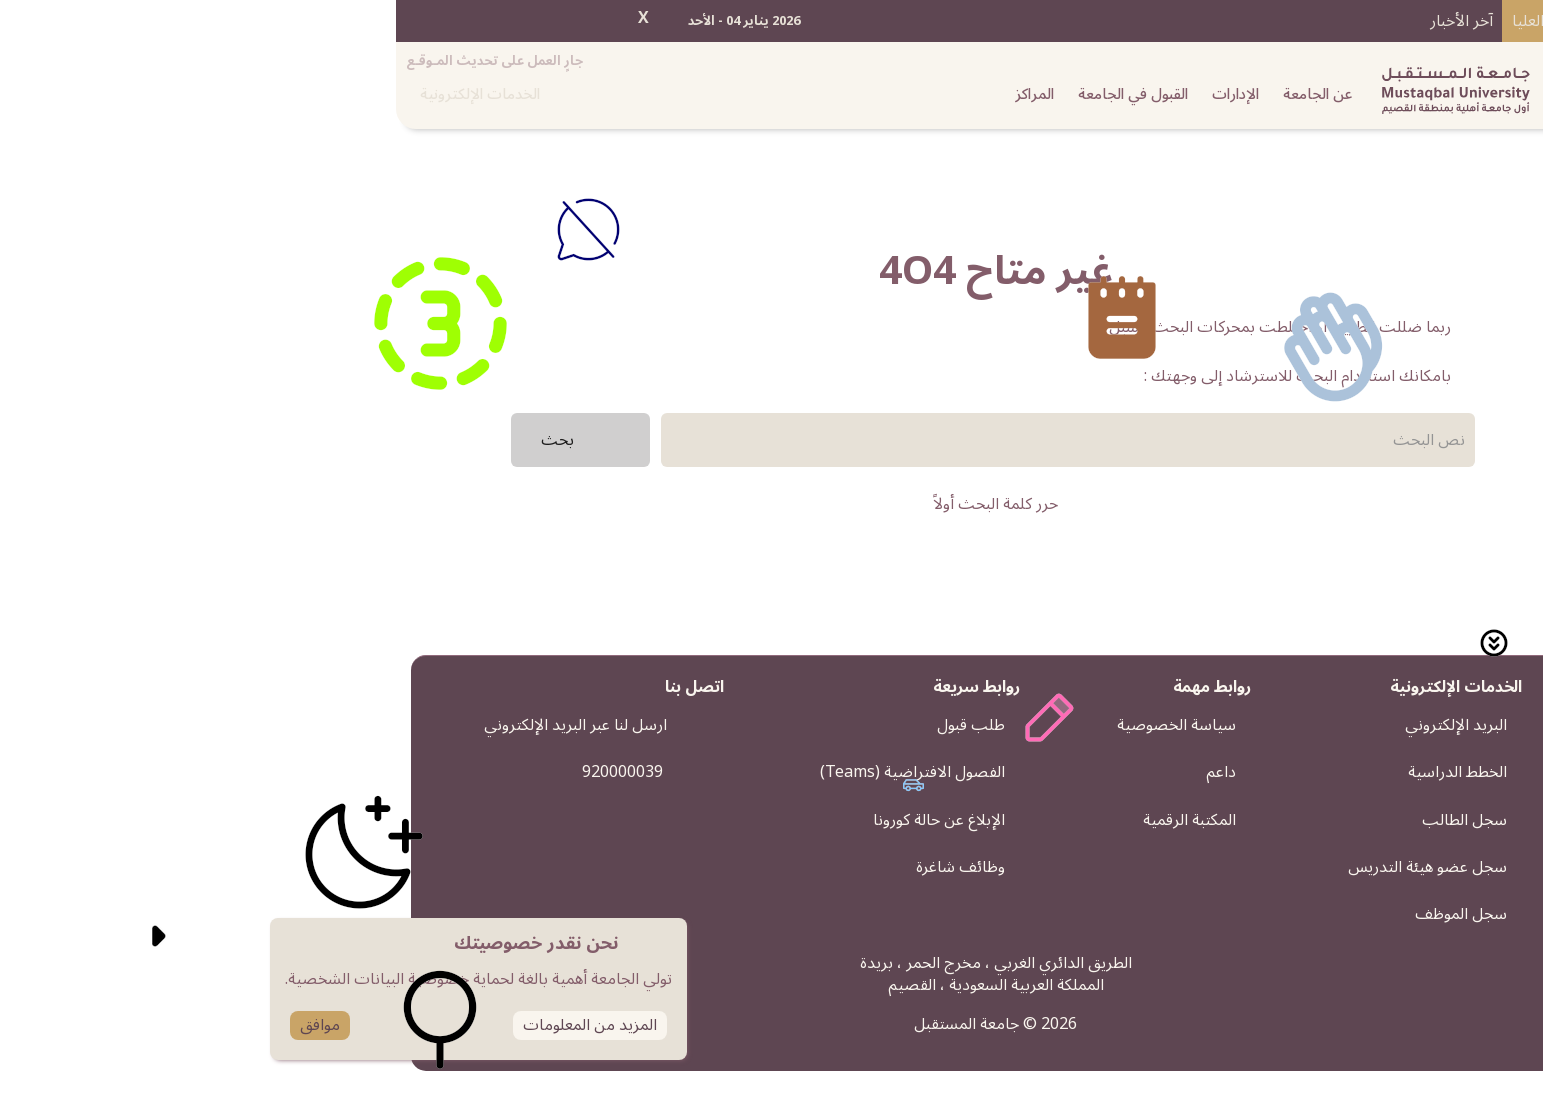 The image size is (1543, 1106). Describe the element at coordinates (440, 323) in the screenshot. I see `step 3 of a multi-step process` at that location.